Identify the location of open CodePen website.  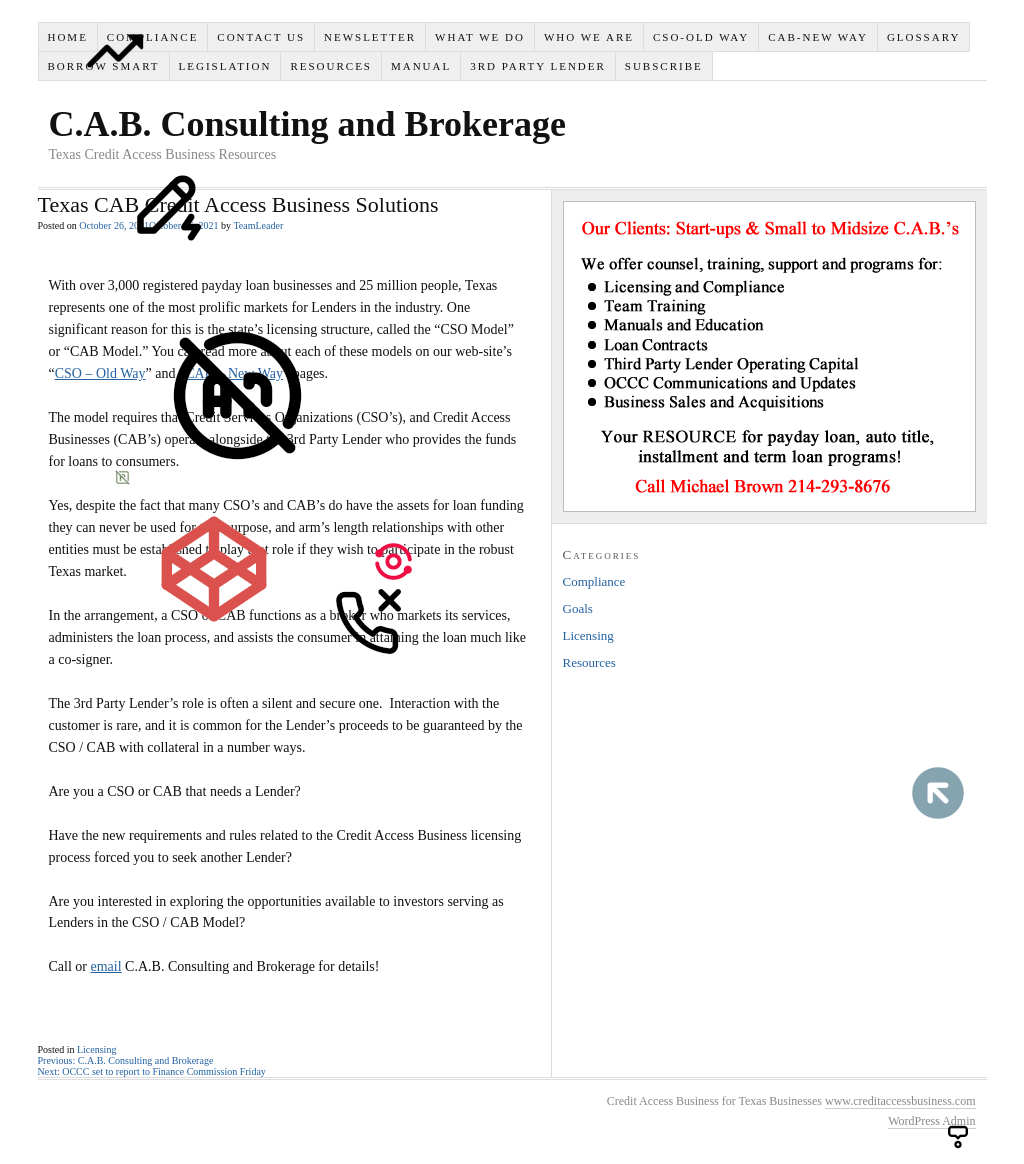
(214, 569).